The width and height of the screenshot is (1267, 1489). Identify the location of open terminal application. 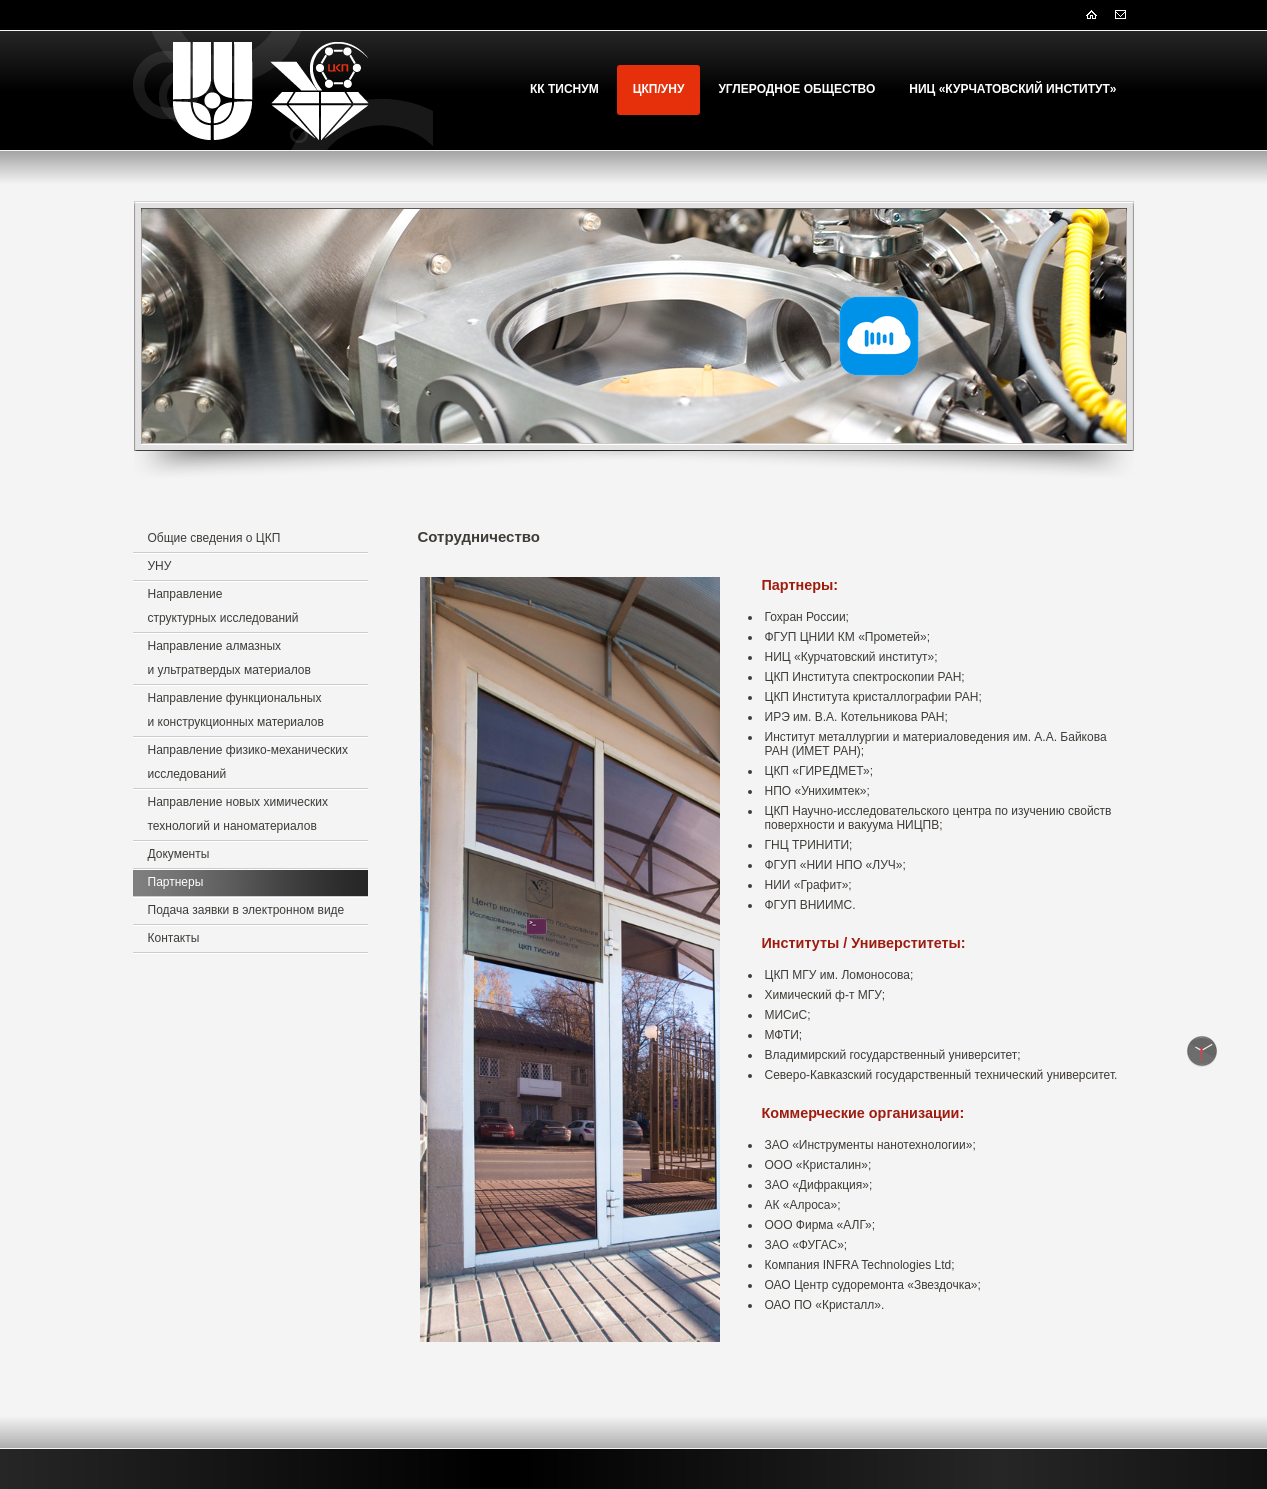
(536, 926).